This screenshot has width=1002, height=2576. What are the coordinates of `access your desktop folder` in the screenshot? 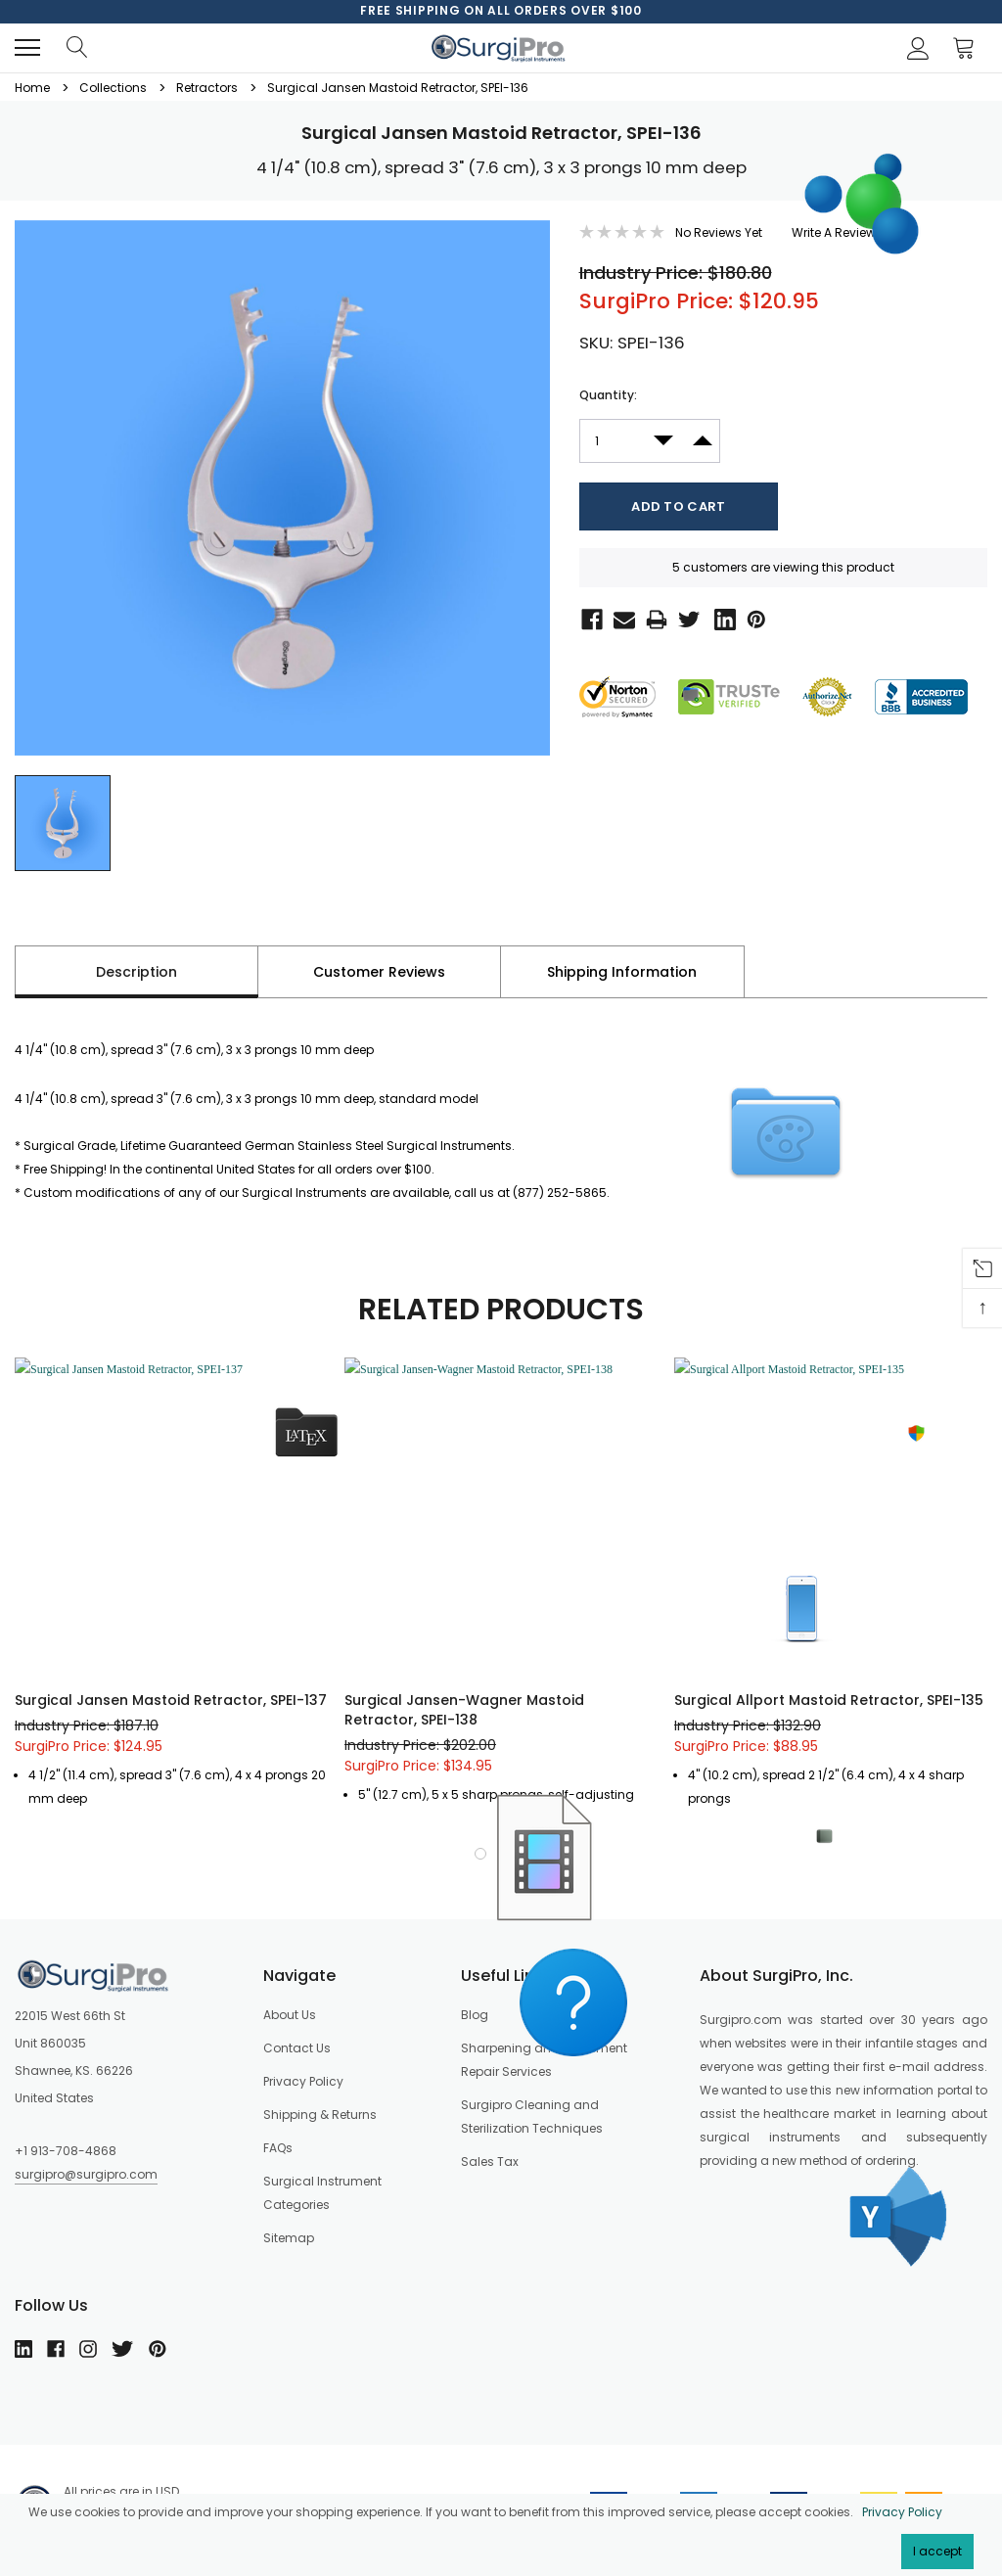 It's located at (824, 1835).